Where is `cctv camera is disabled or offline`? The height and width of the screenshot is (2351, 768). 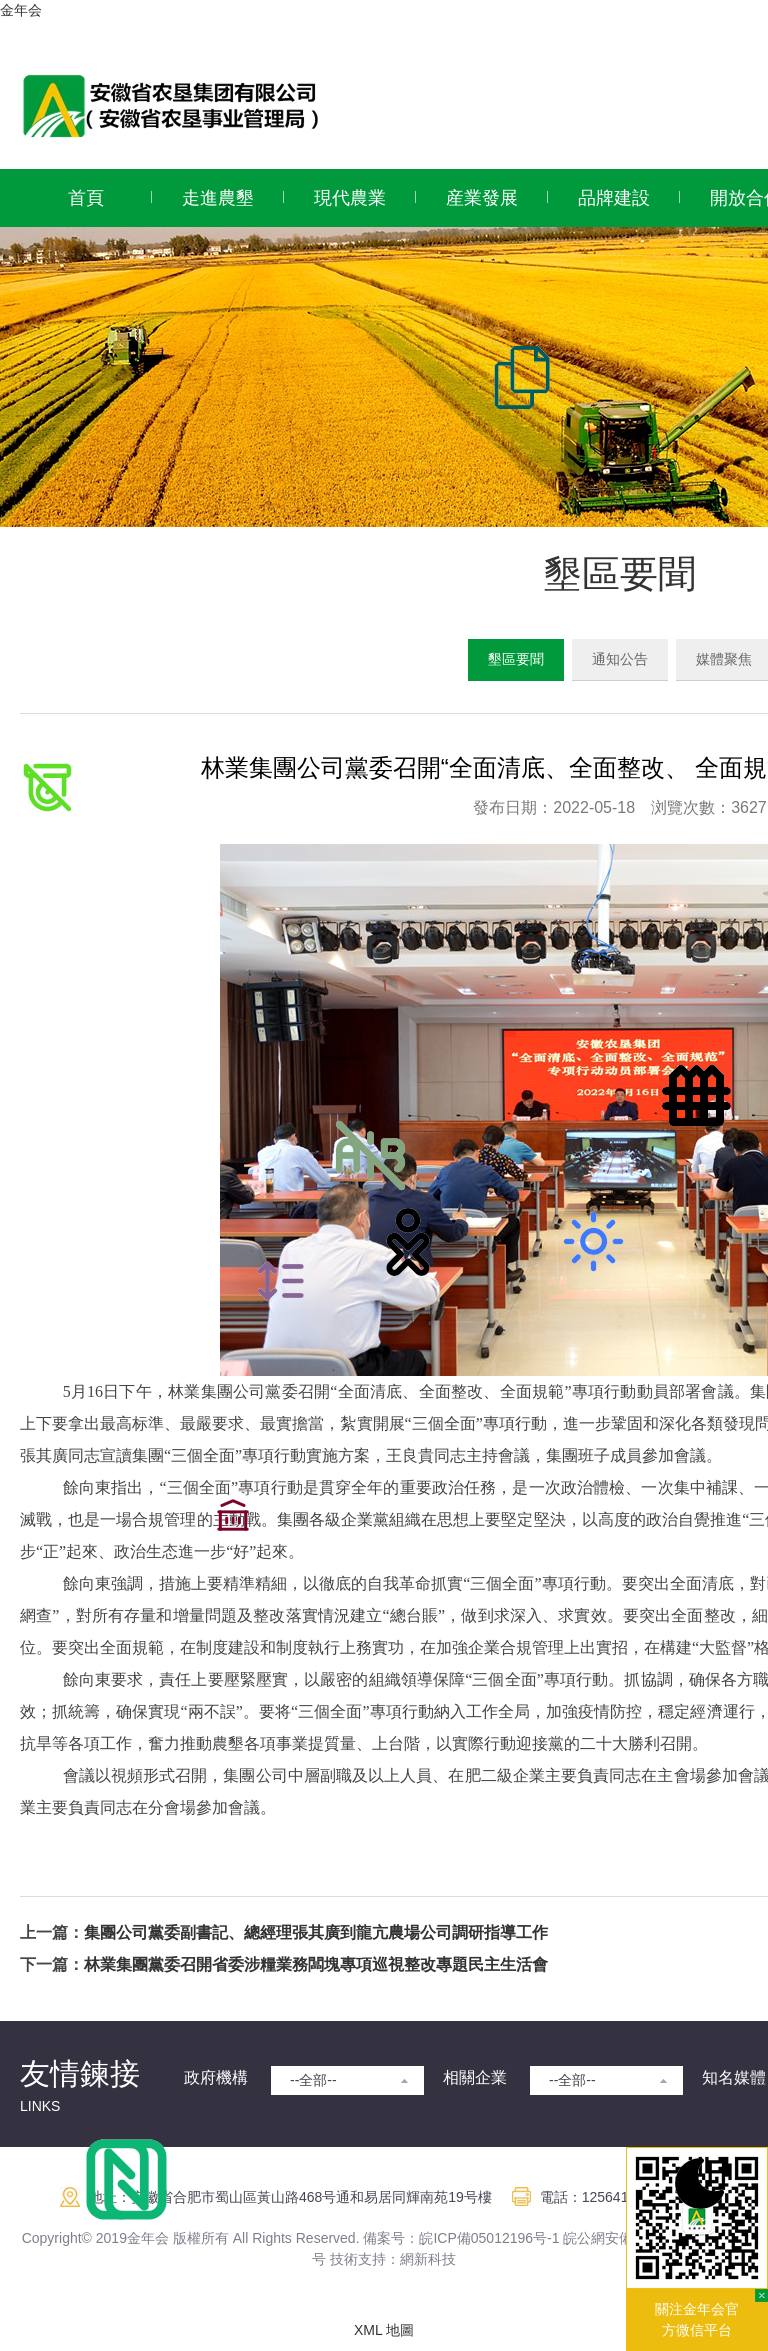 cctv camera is disabled or offline is located at coordinates (47, 787).